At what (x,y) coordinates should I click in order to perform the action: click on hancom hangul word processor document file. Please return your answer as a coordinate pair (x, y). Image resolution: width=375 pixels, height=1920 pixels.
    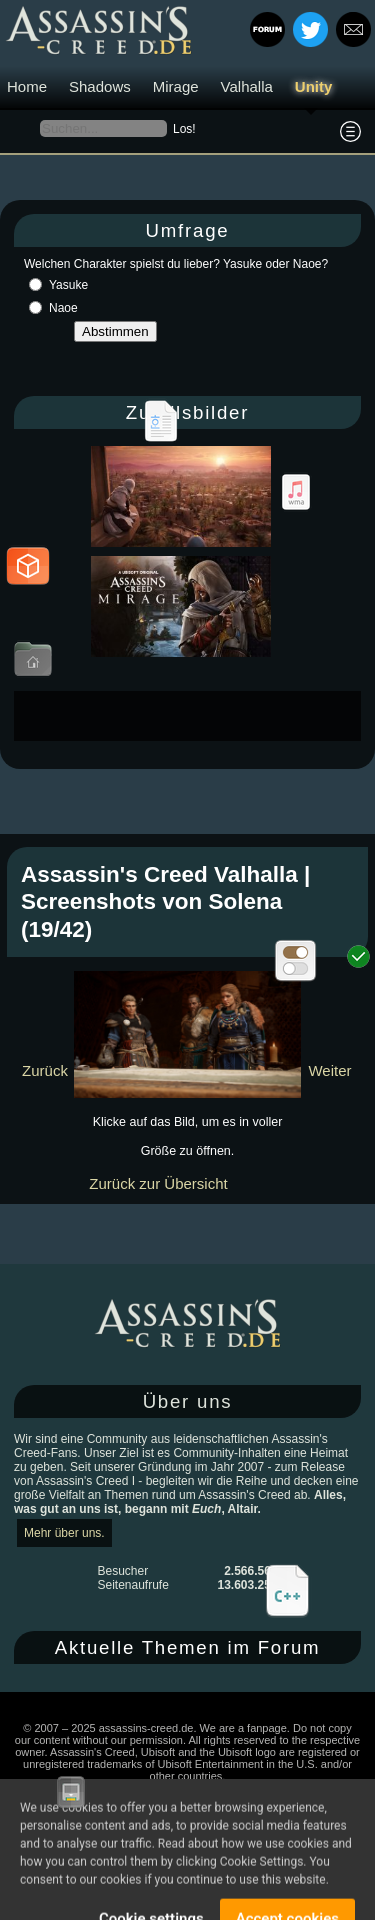
    Looking at the image, I should click on (161, 421).